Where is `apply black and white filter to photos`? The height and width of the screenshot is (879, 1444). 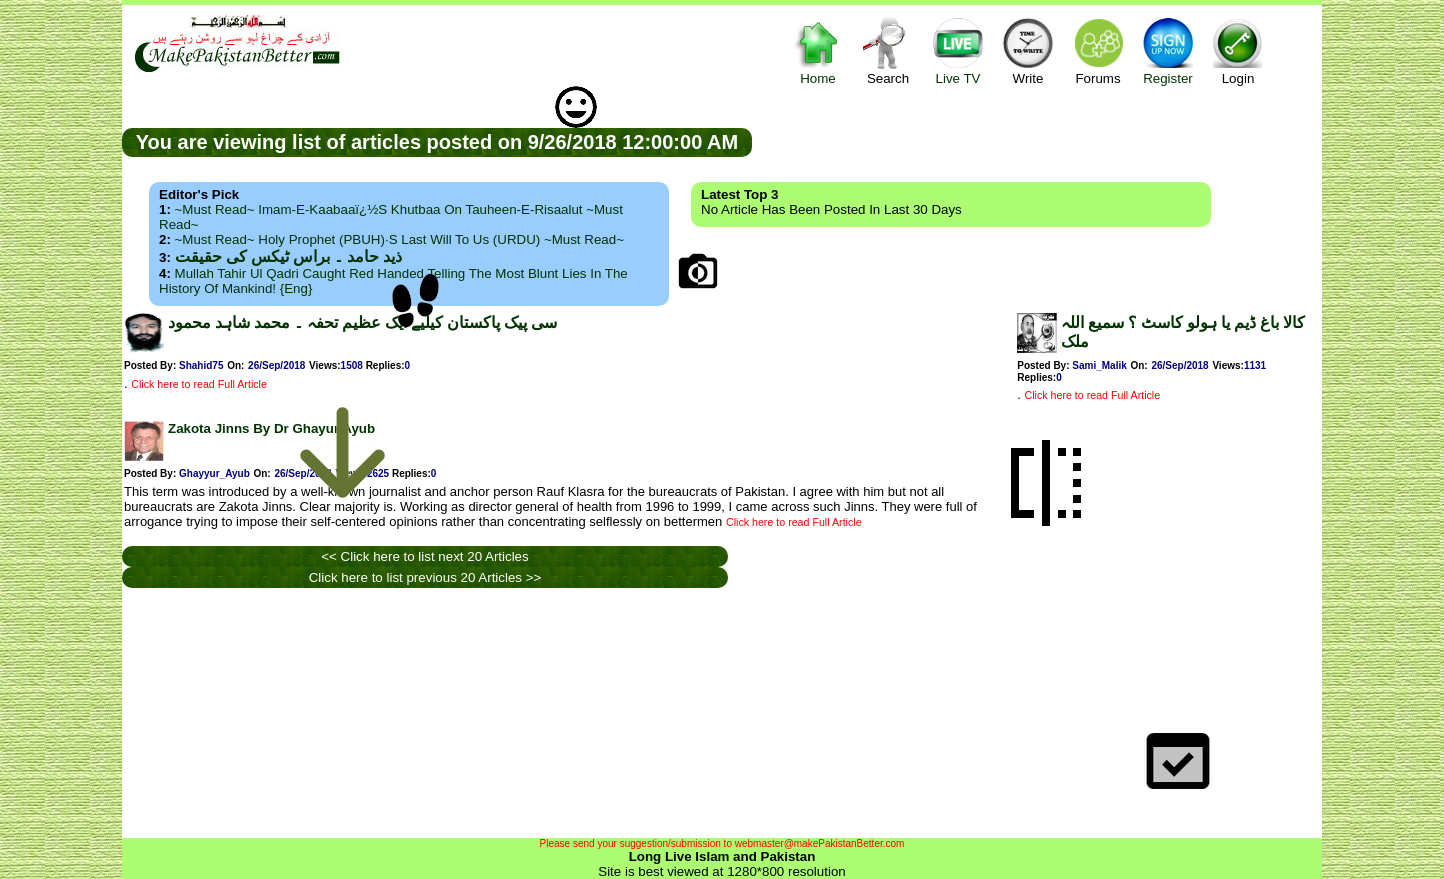
apply black and white filter to photos is located at coordinates (698, 271).